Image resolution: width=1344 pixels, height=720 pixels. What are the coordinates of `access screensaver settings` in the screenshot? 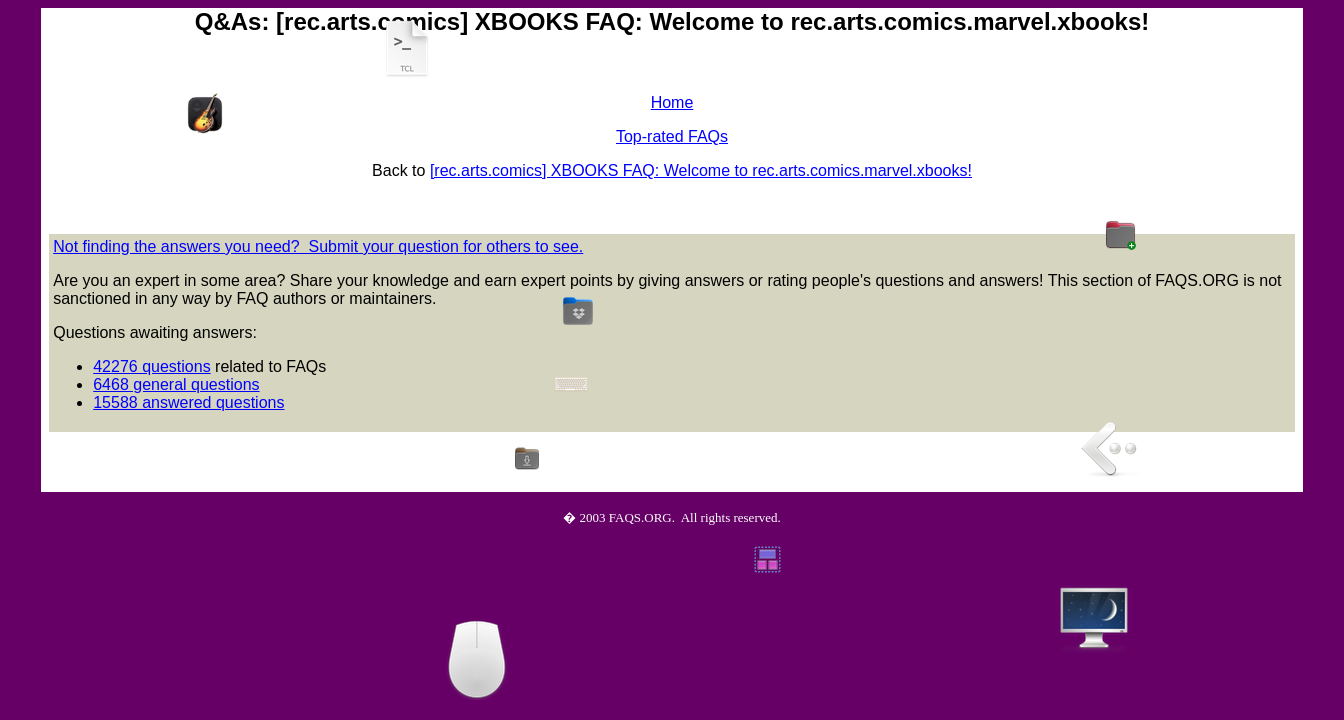 It's located at (1094, 617).